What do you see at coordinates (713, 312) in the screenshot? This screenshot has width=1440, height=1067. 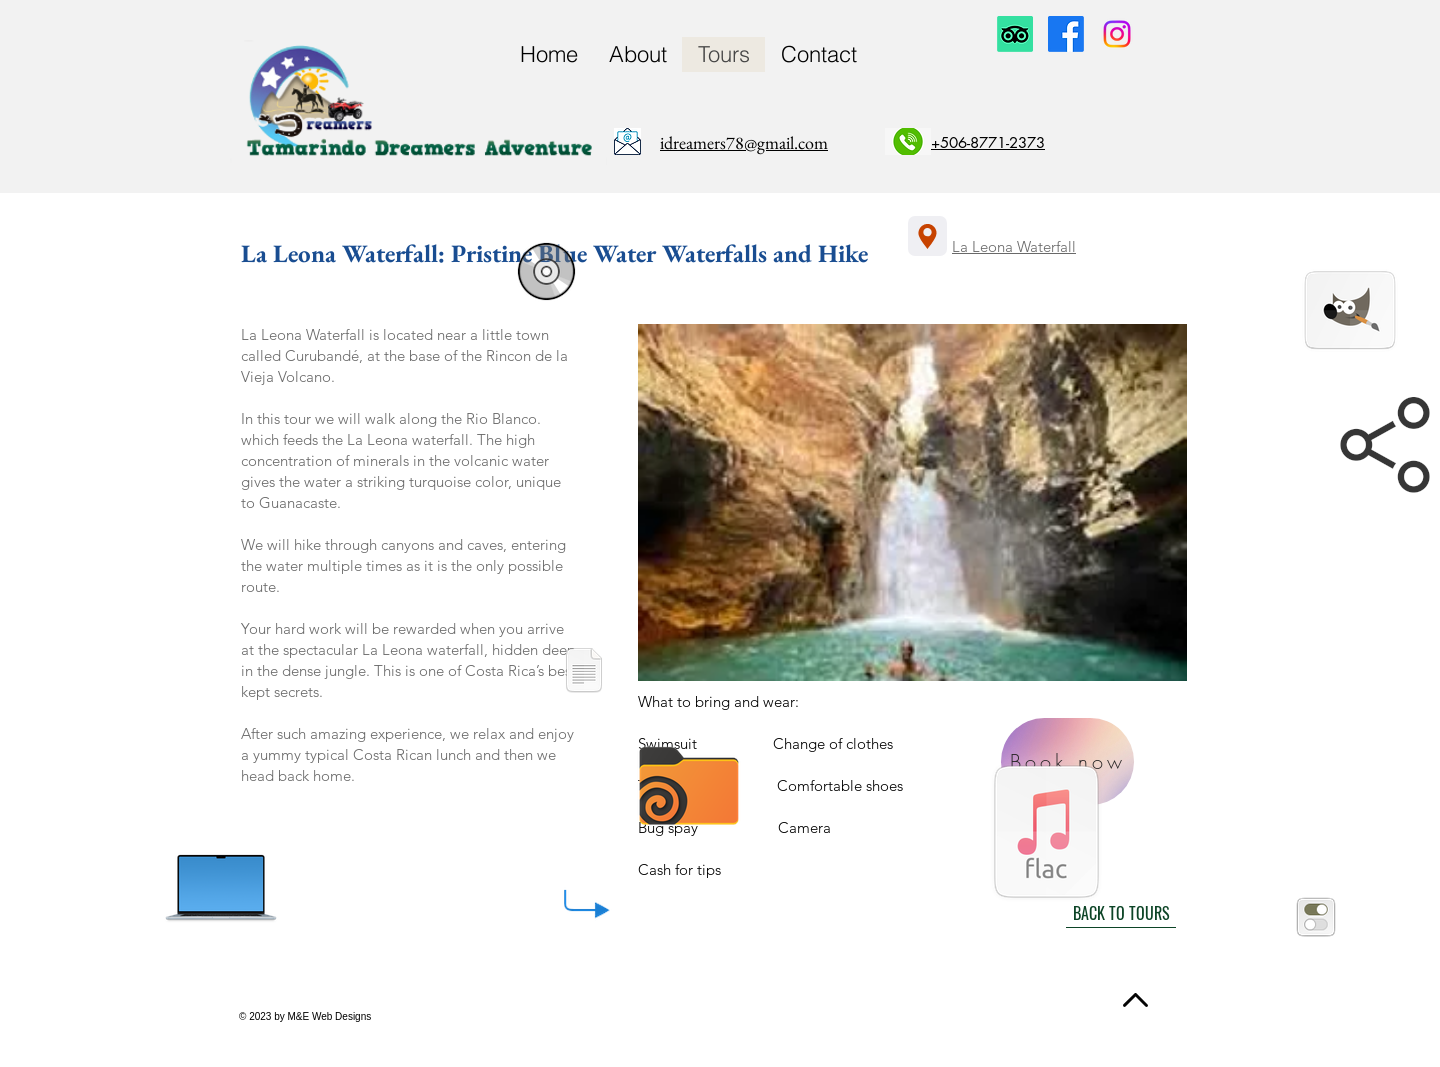 I see `bluetooth device or connection indicator` at bounding box center [713, 312].